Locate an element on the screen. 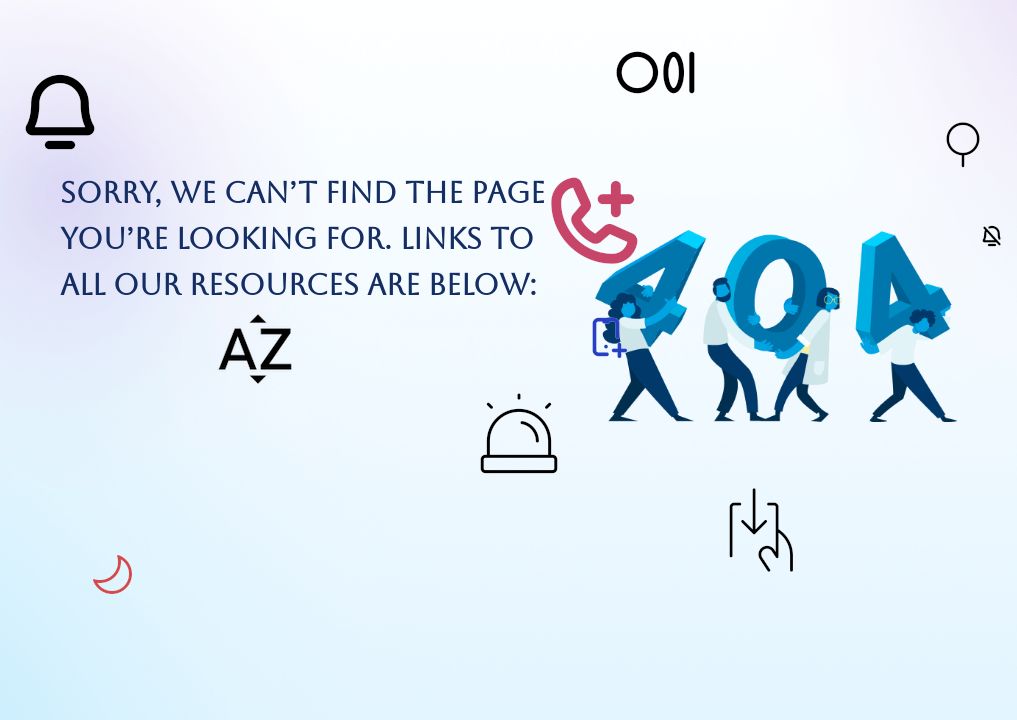  view notifications is located at coordinates (60, 112).